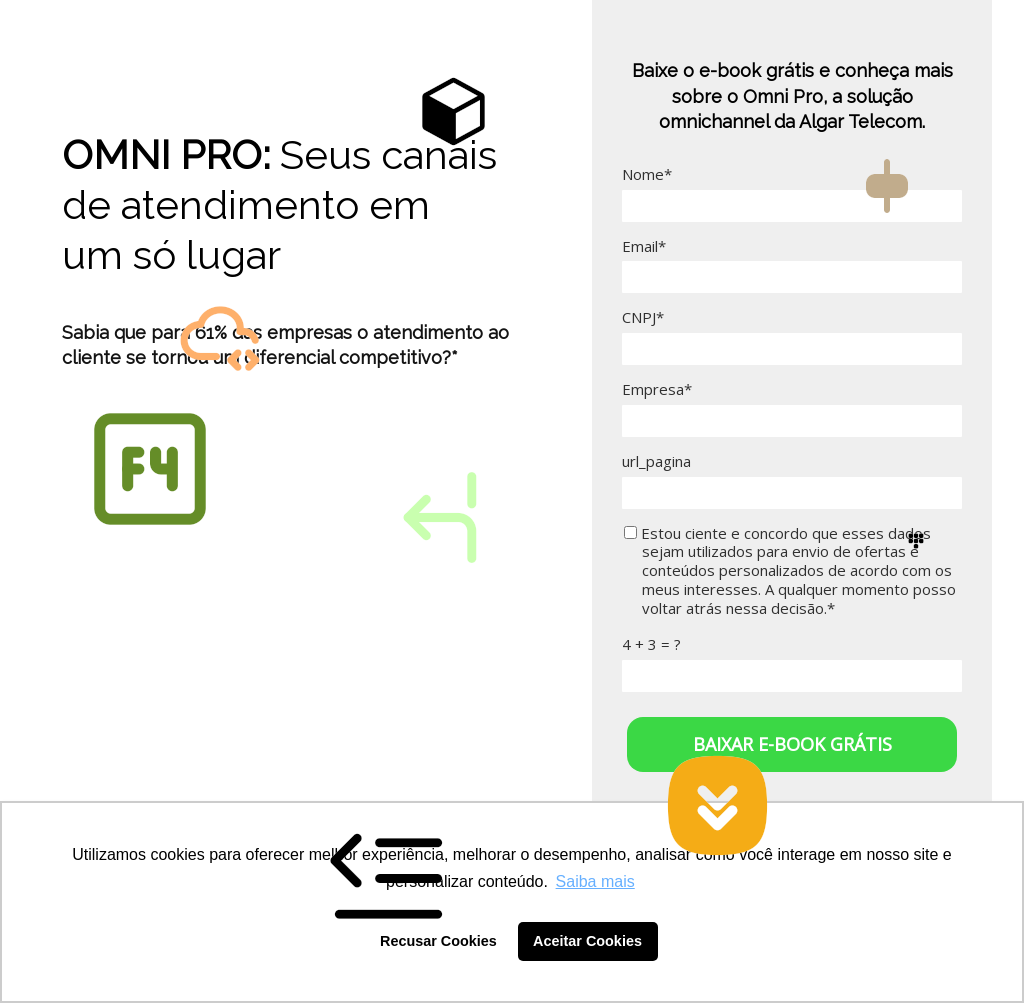 The width and height of the screenshot is (1024, 1003). Describe the element at coordinates (453, 111) in the screenshot. I see `view 3D model or object` at that location.